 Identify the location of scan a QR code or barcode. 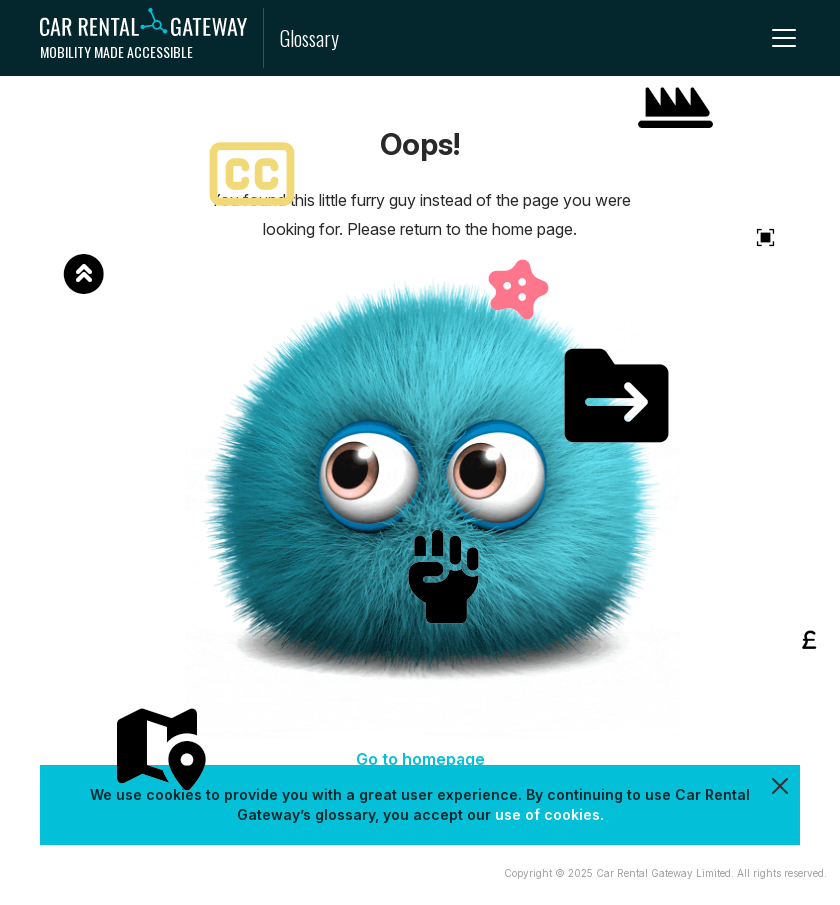
(765, 237).